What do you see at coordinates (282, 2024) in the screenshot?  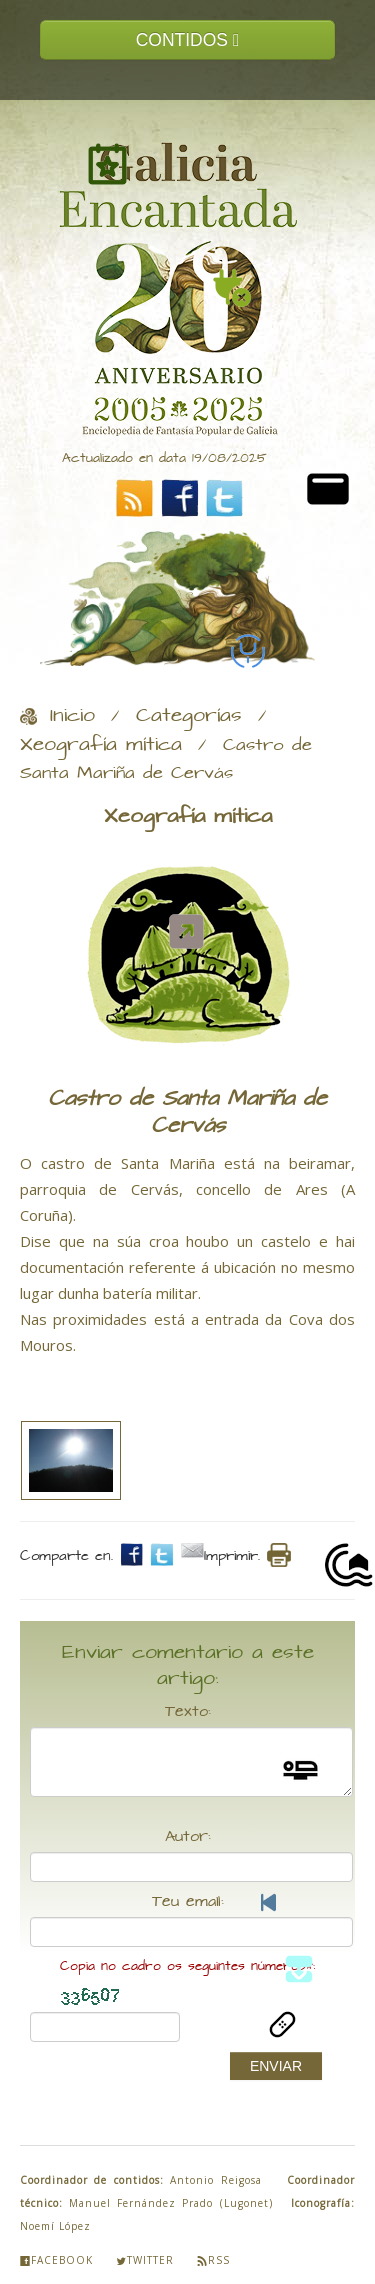 I see `access health or medical settings` at bounding box center [282, 2024].